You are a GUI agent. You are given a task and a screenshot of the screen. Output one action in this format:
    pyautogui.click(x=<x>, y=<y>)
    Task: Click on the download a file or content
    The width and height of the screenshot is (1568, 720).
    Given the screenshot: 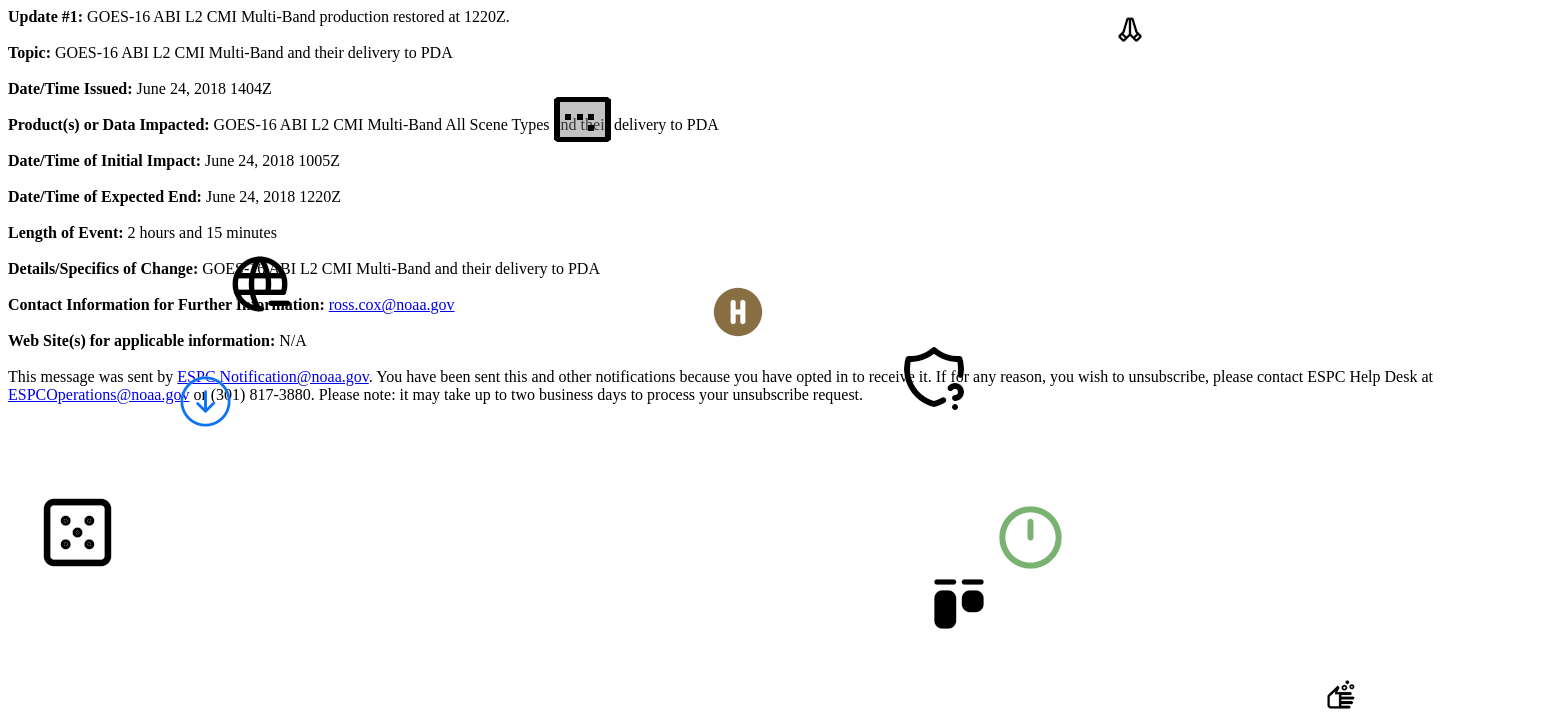 What is the action you would take?
    pyautogui.click(x=205, y=401)
    